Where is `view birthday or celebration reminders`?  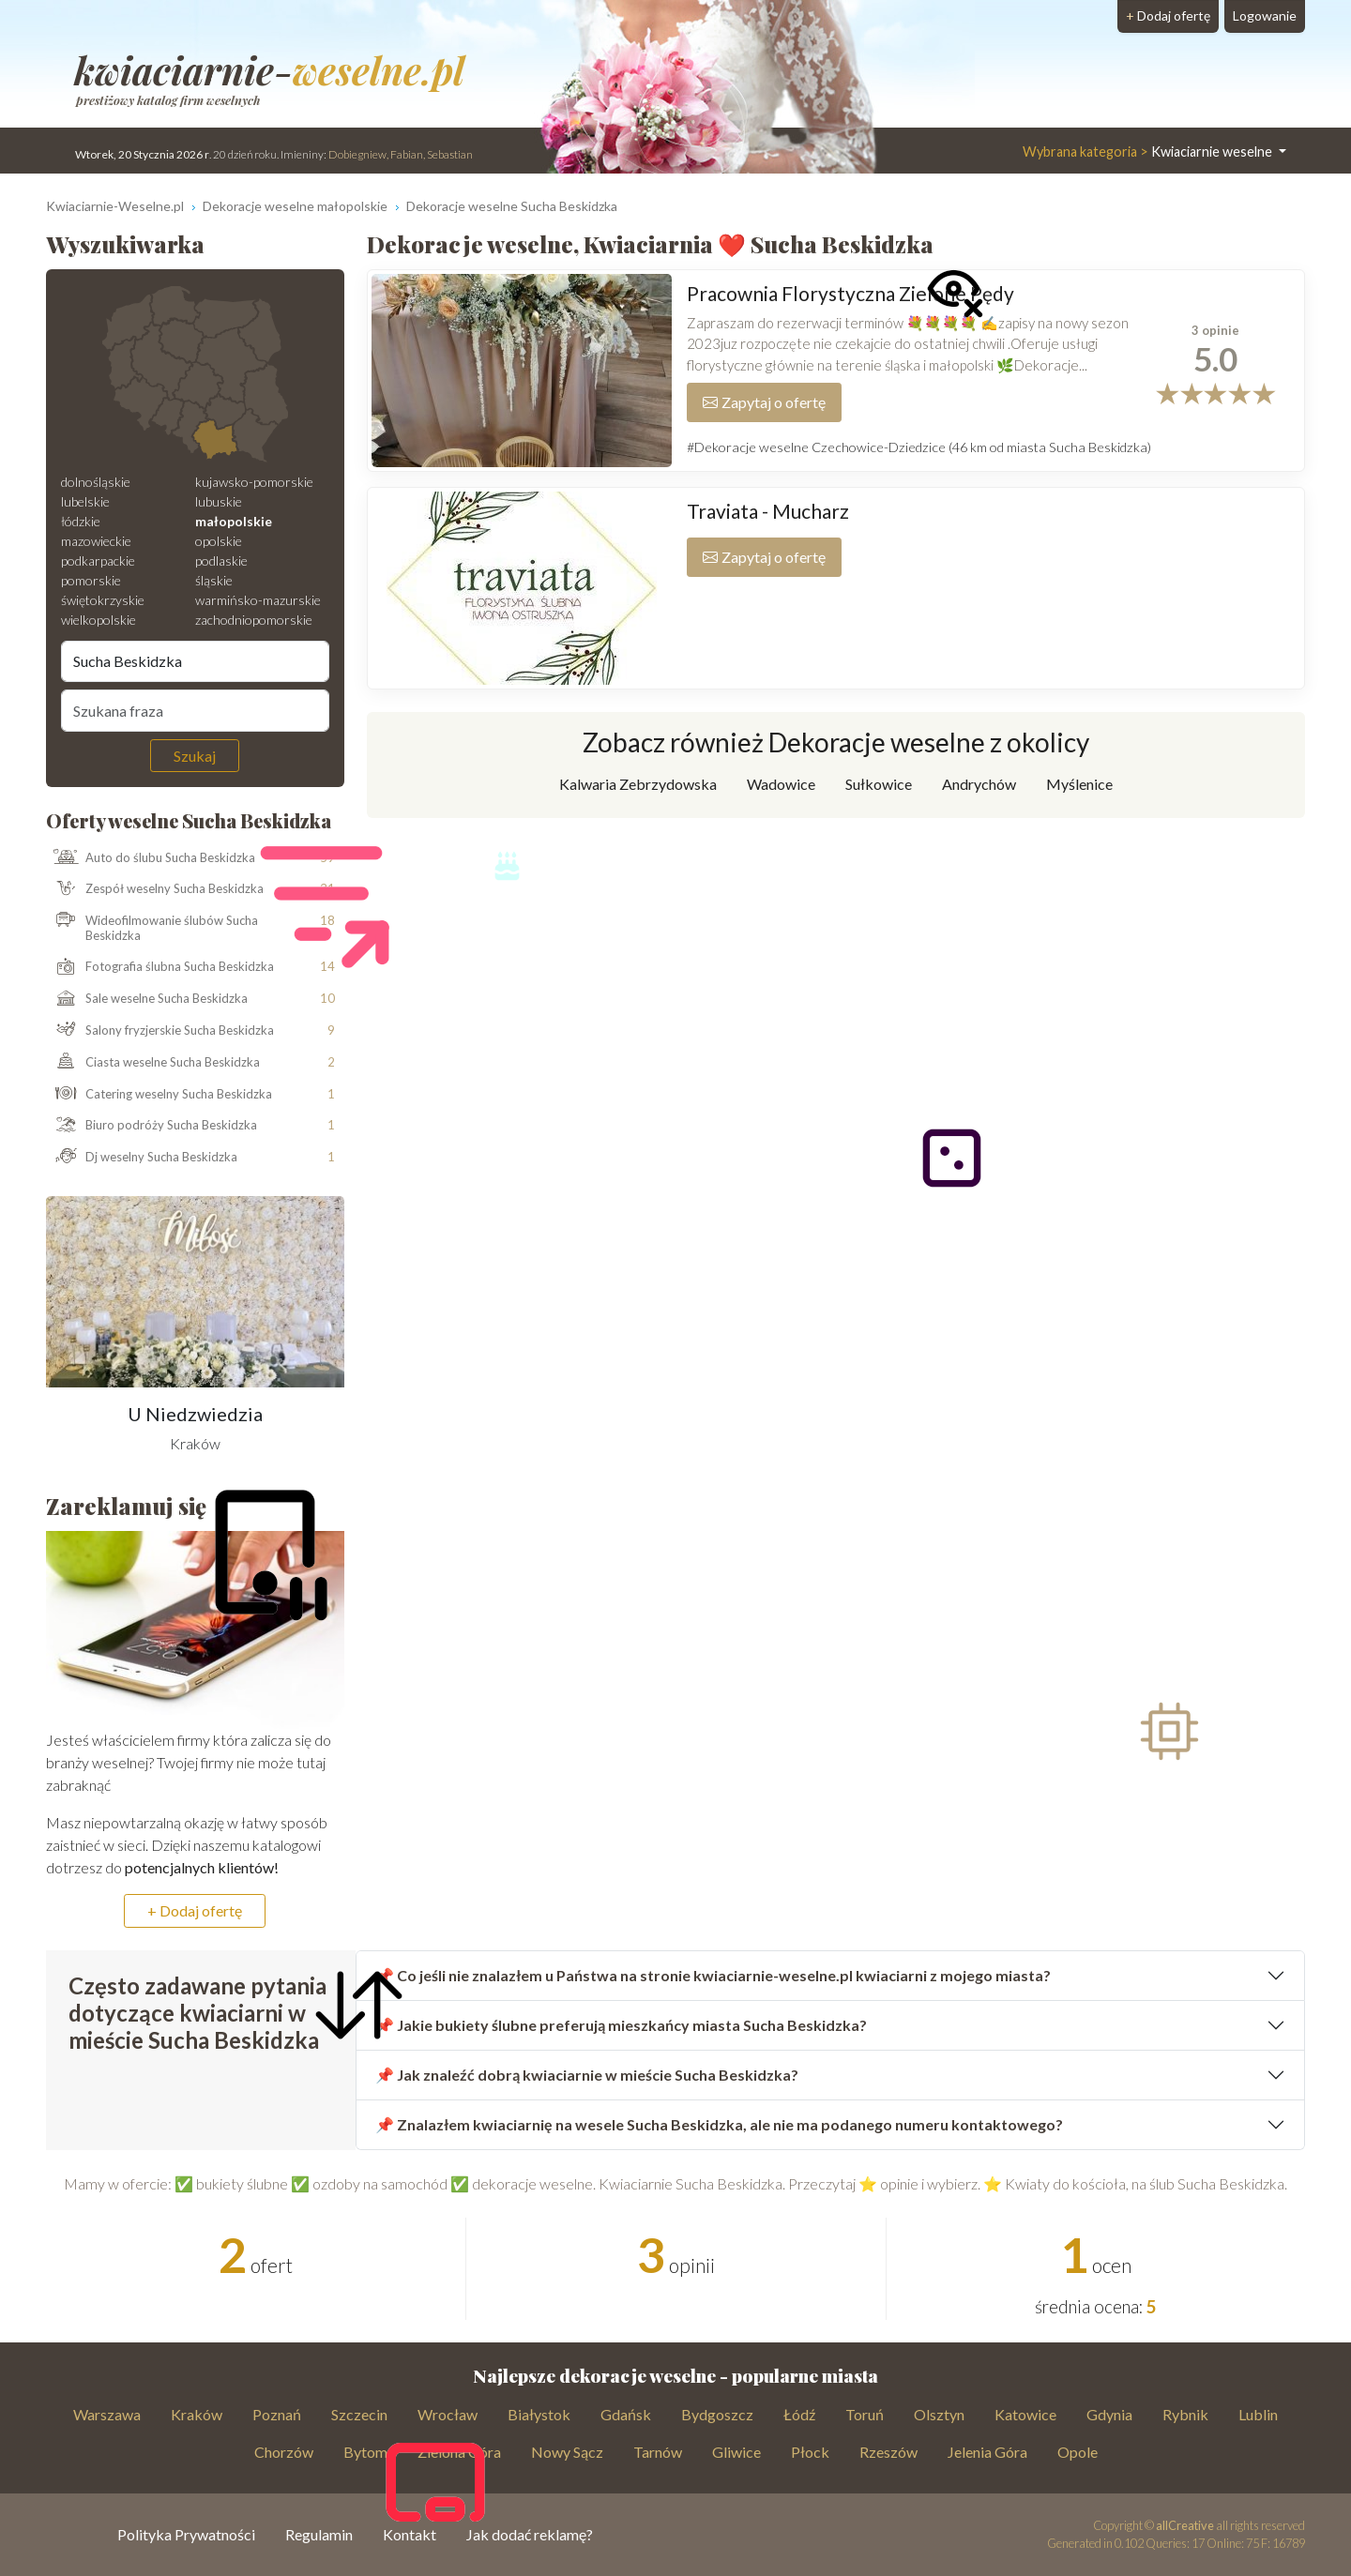 view birthday or celebration reminders is located at coordinates (507, 866).